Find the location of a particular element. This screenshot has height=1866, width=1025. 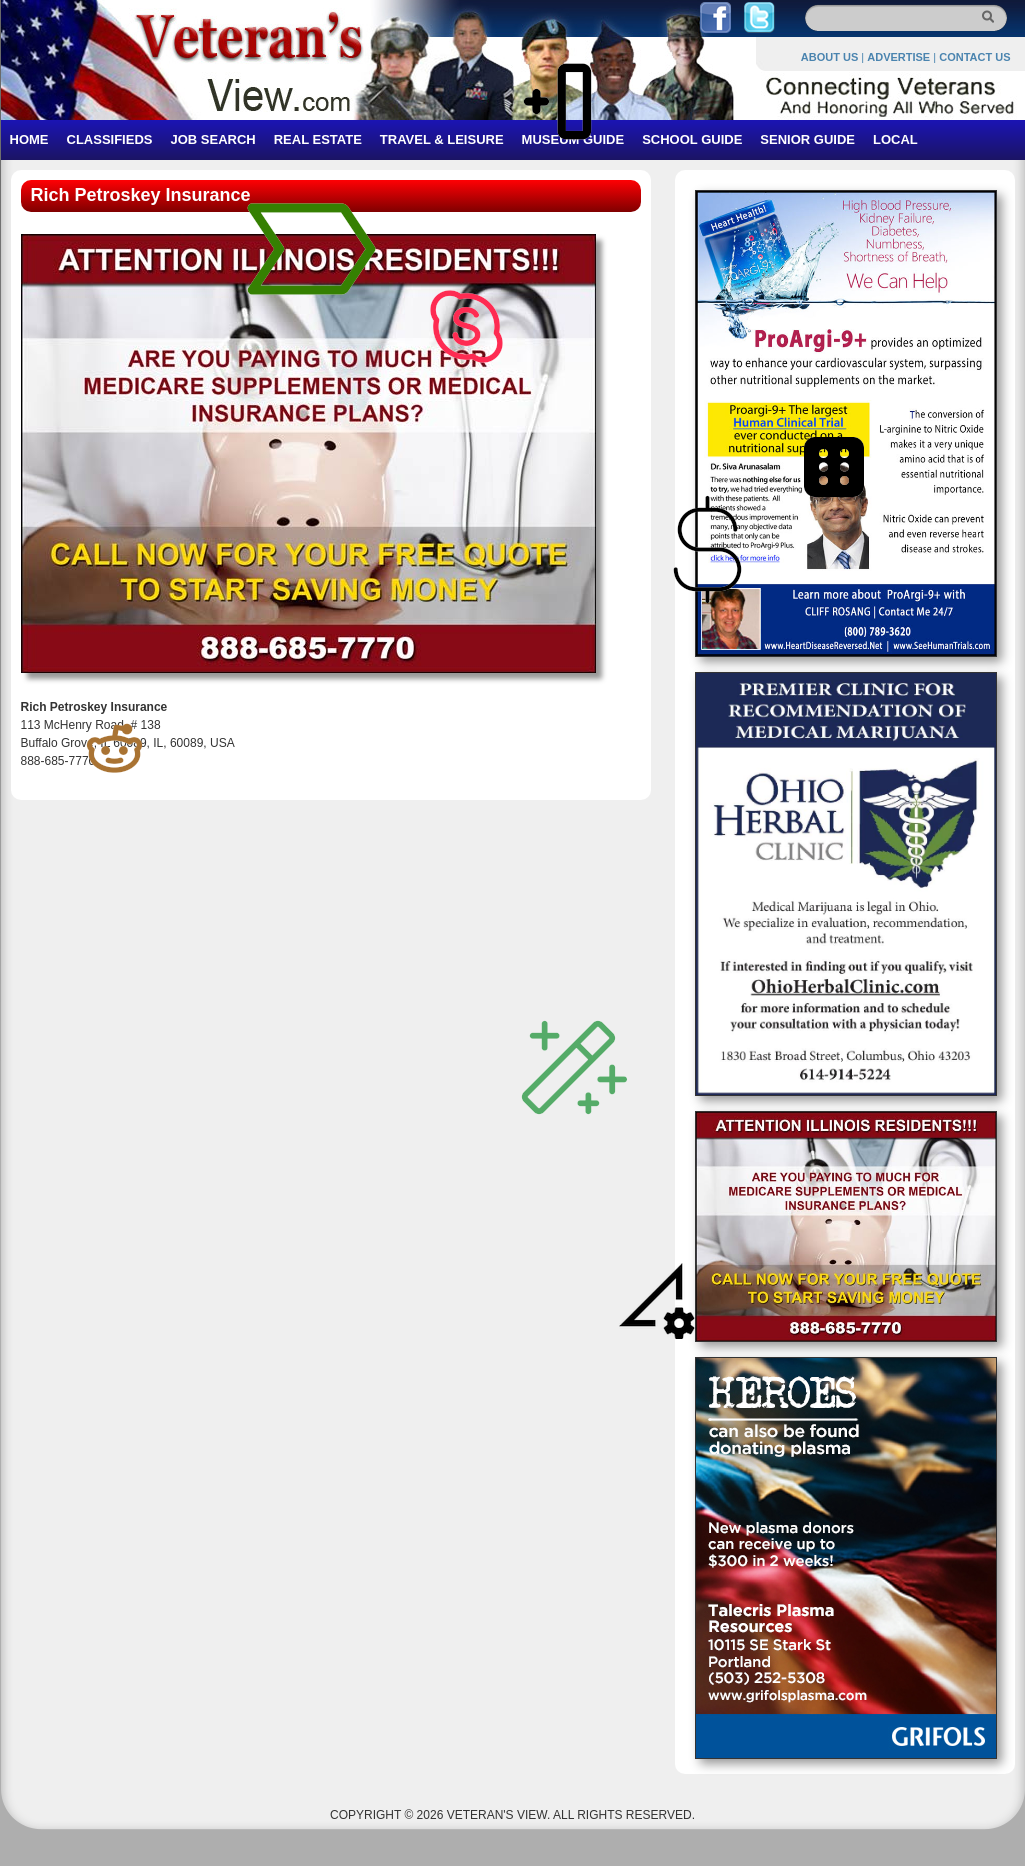

view account balance or financial information is located at coordinates (707, 549).